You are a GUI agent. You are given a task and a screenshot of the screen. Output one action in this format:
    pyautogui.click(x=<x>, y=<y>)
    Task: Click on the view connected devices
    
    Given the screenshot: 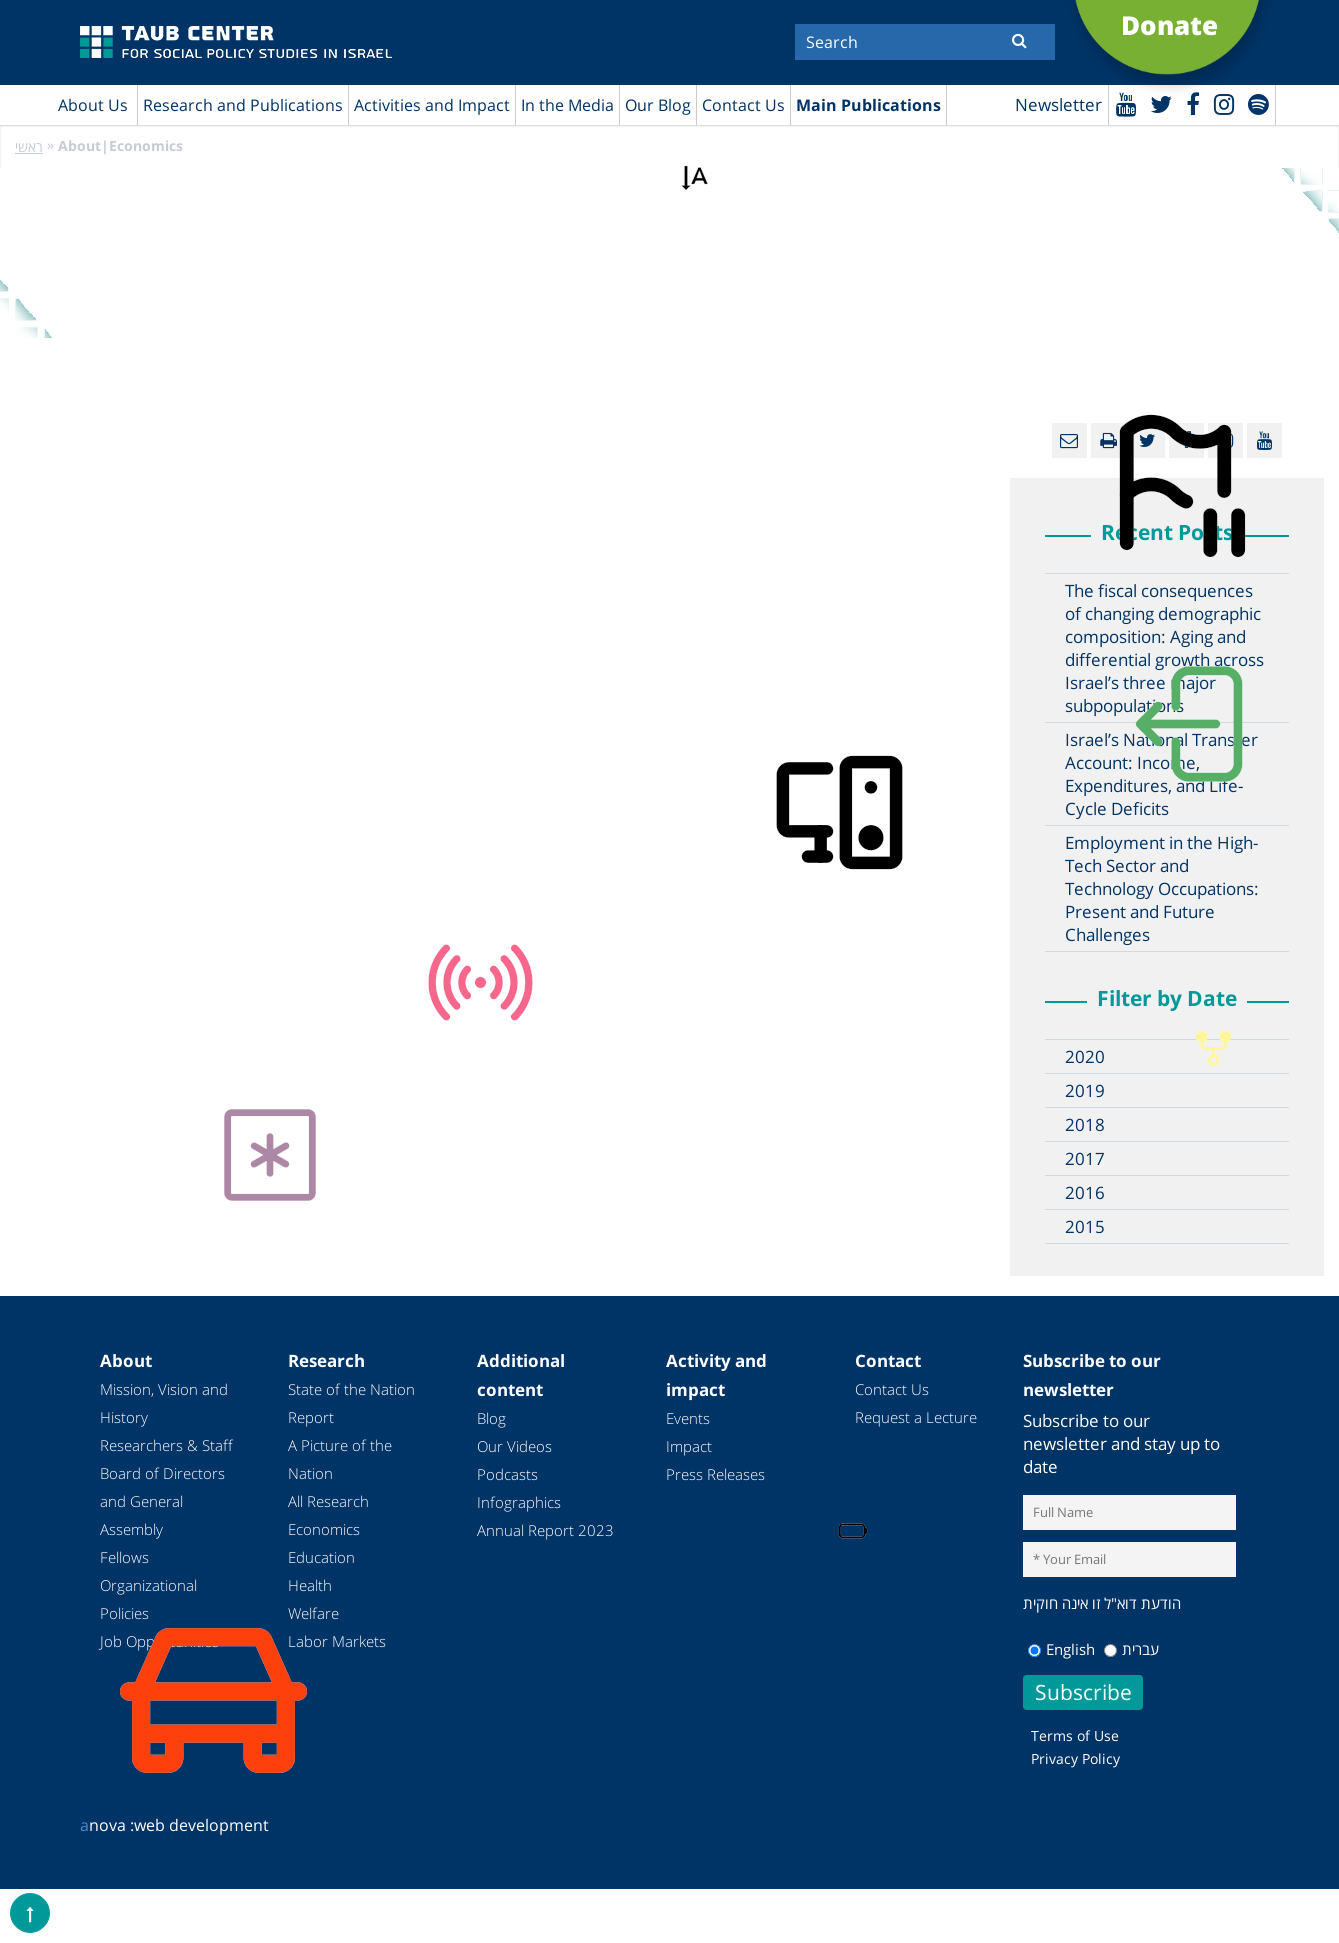 What is the action you would take?
    pyautogui.click(x=839, y=812)
    